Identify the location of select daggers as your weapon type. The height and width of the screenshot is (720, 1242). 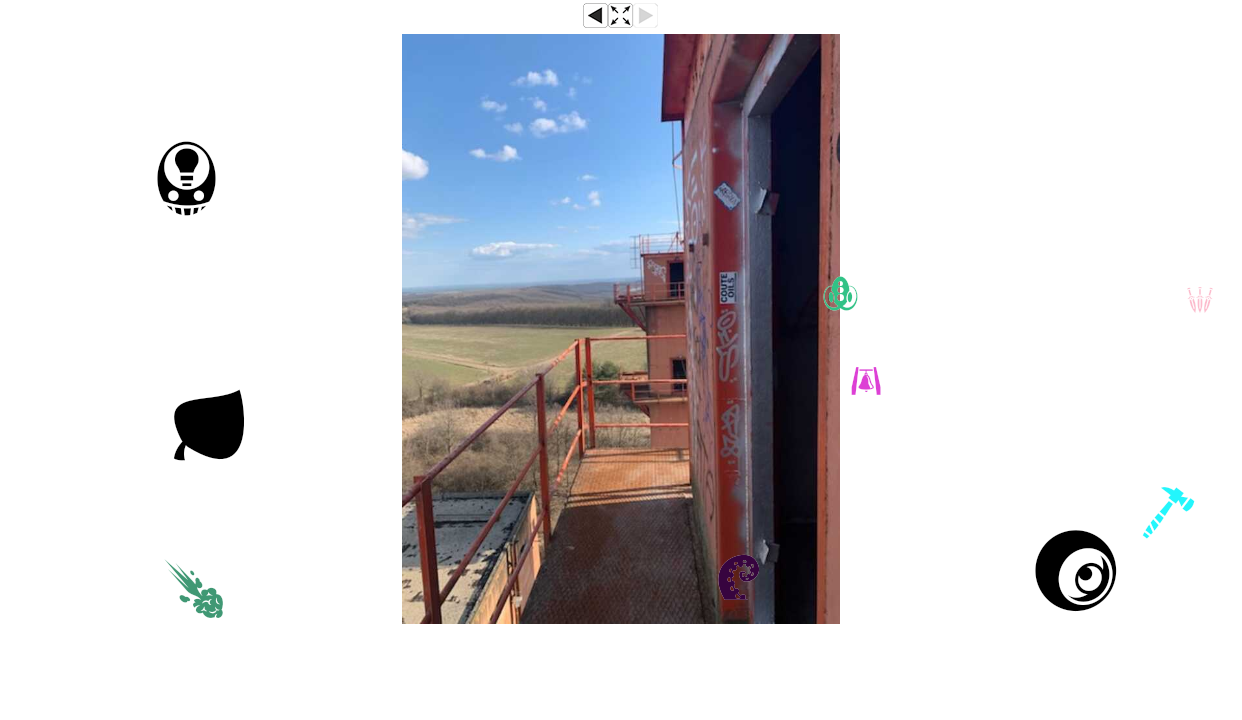
(1200, 300).